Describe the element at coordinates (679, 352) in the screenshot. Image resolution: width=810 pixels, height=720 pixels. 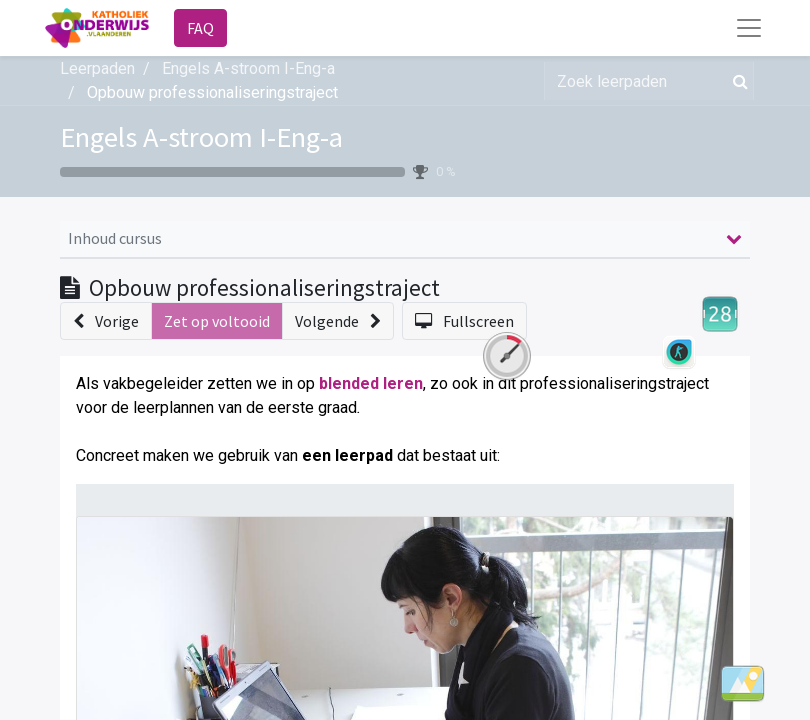
I see `open css editing application` at that location.